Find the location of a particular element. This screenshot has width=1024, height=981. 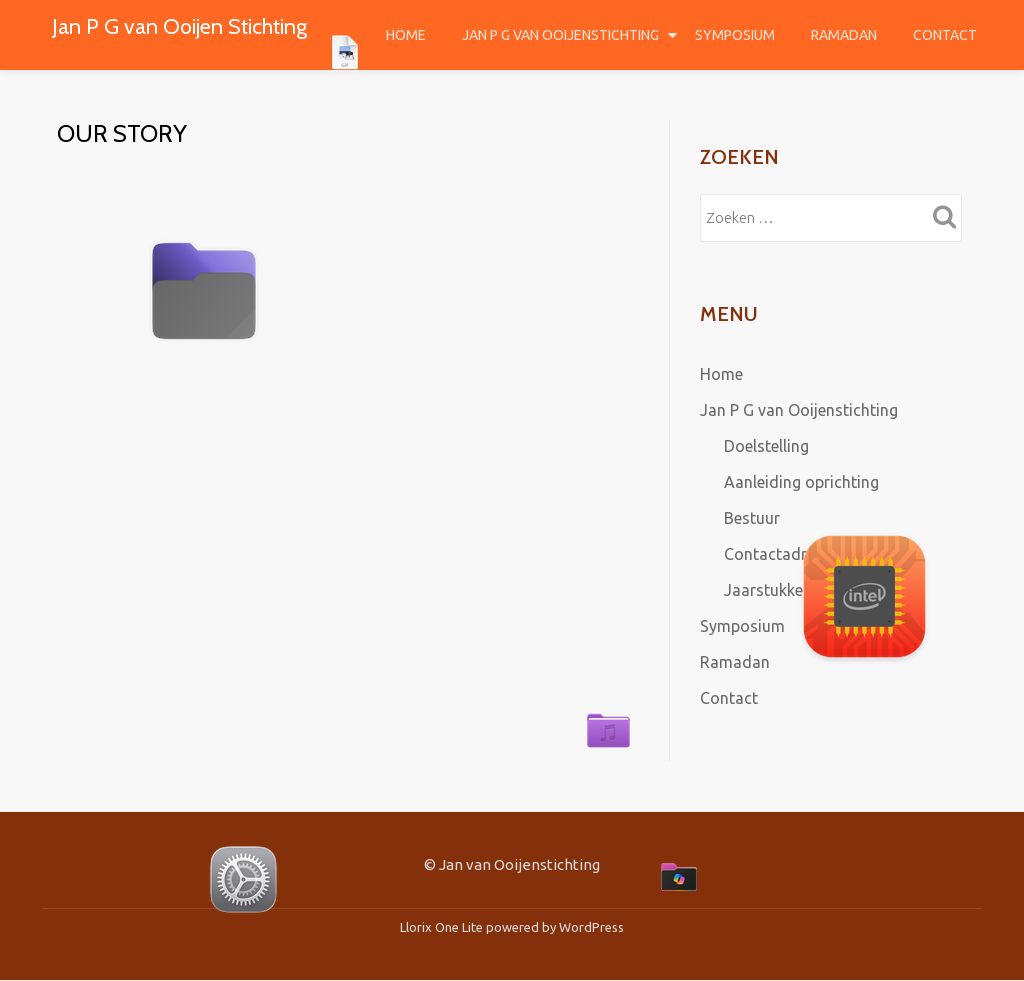

launch intel system monitoring or diagnostics app is located at coordinates (864, 596).